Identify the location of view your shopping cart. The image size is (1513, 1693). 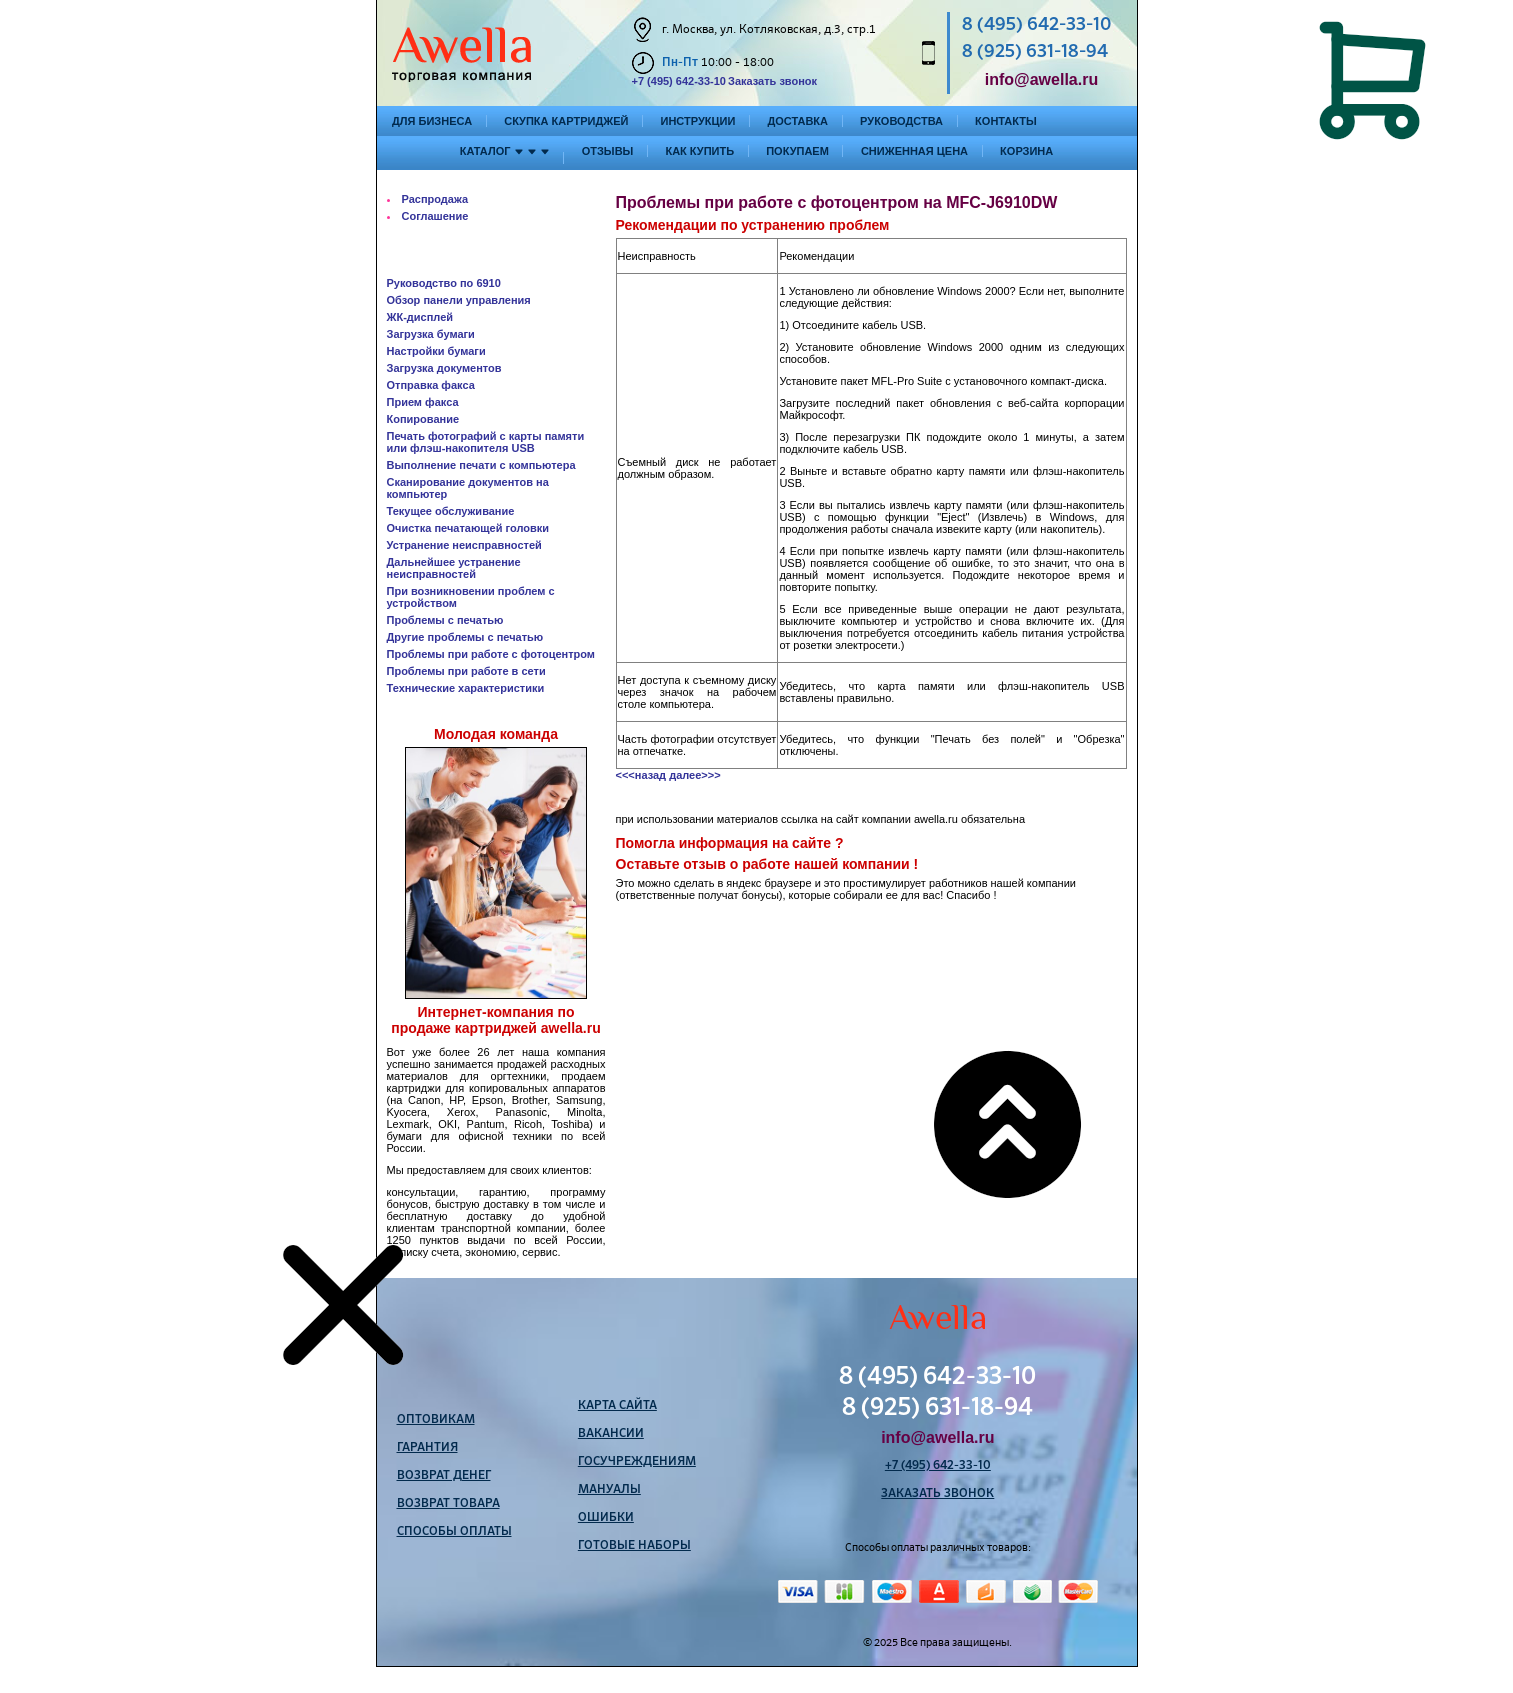
(1372, 80).